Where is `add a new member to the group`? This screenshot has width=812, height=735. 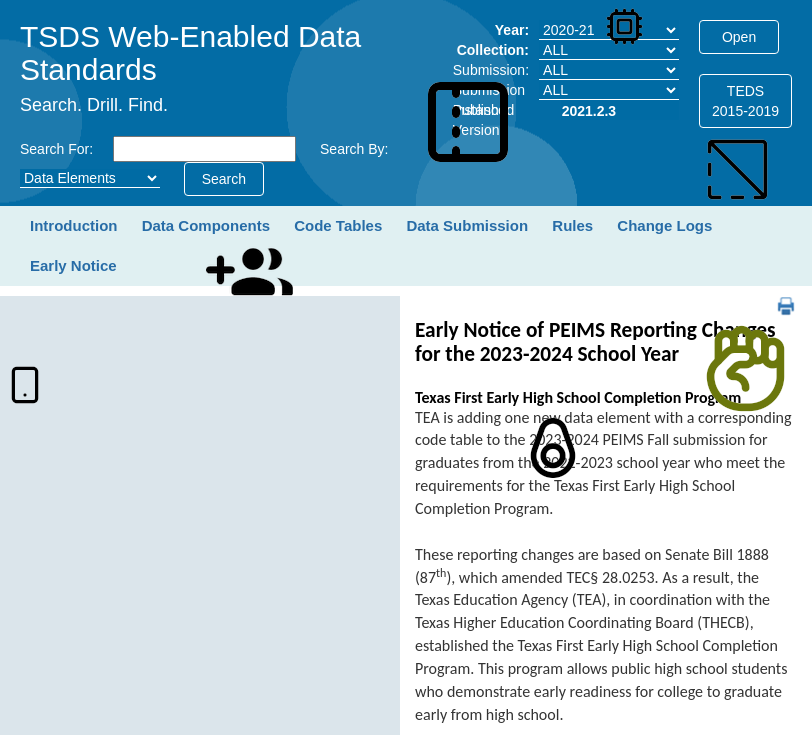 add a new member to the group is located at coordinates (249, 273).